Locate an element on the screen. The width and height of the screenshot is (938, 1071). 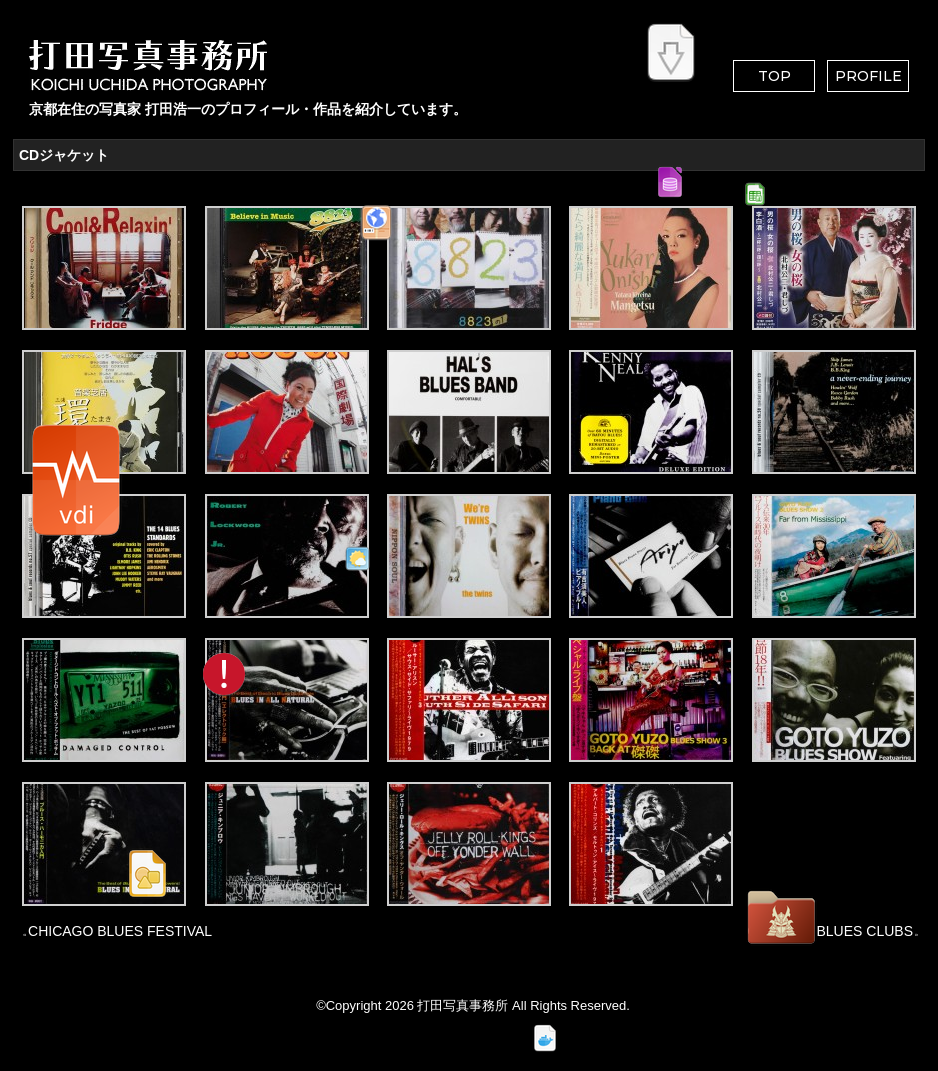
indicates package cache is being updated is located at coordinates (376, 222).